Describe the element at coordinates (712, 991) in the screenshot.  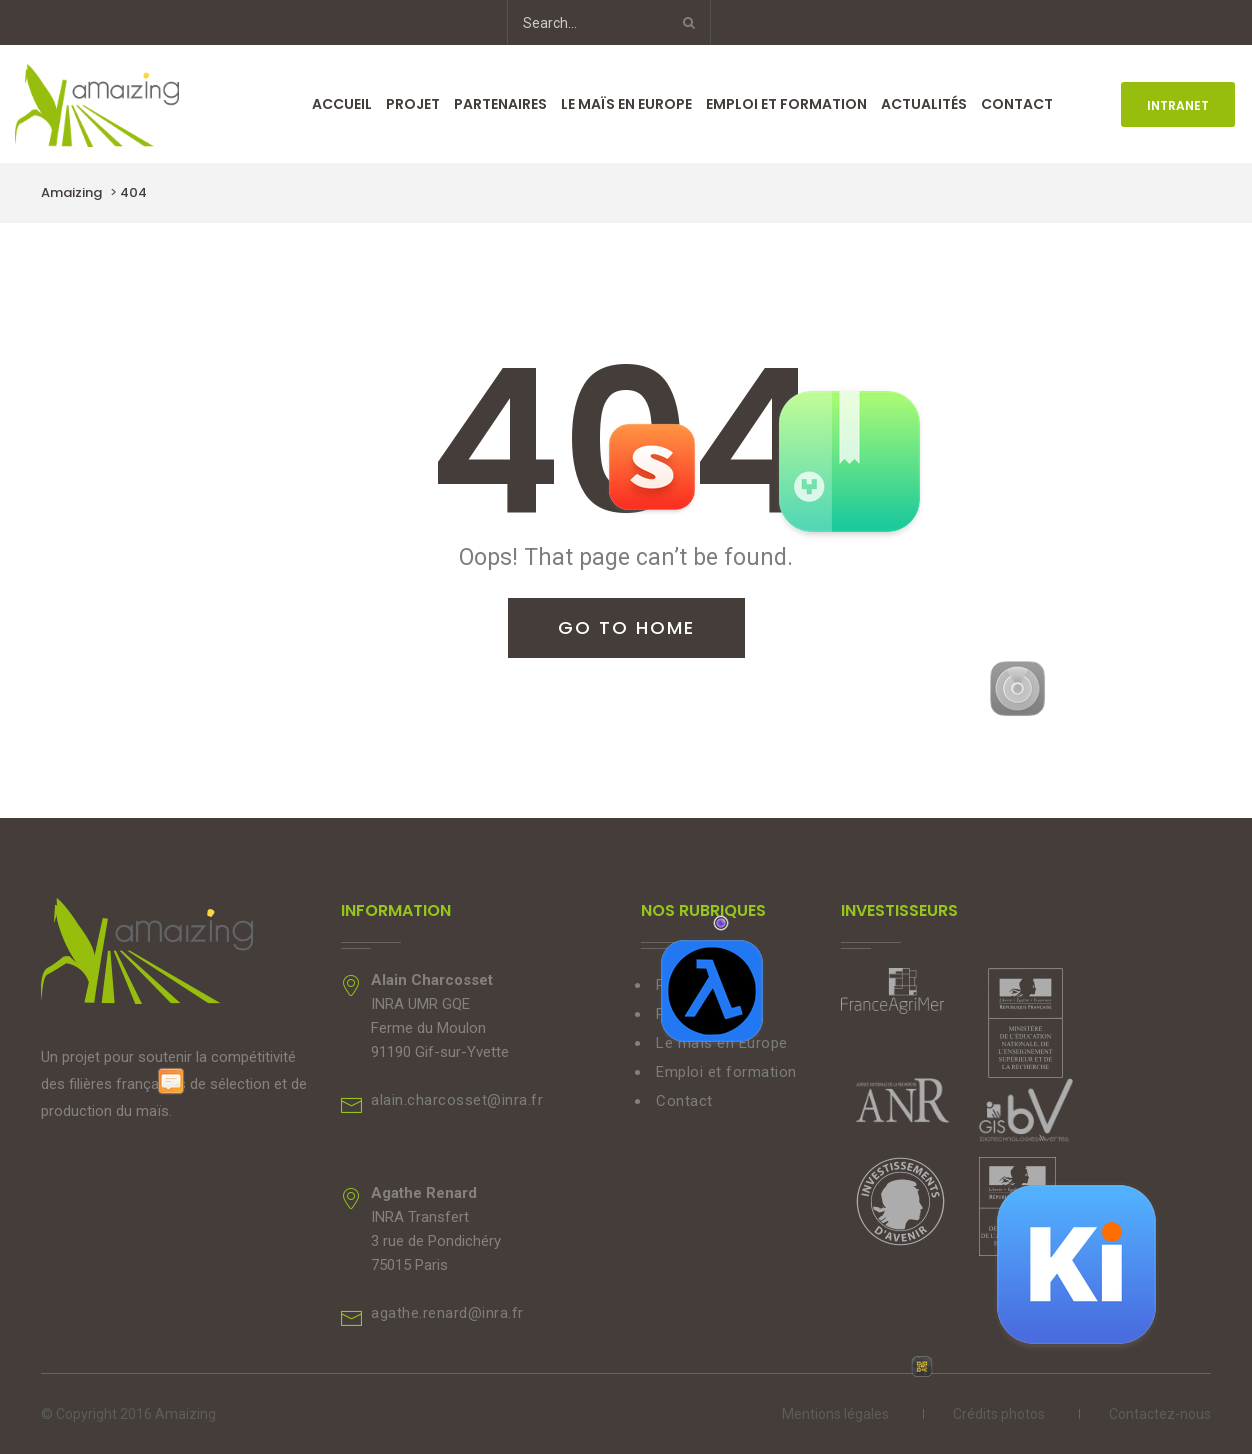
I see `launch half-life: blue shift game` at that location.